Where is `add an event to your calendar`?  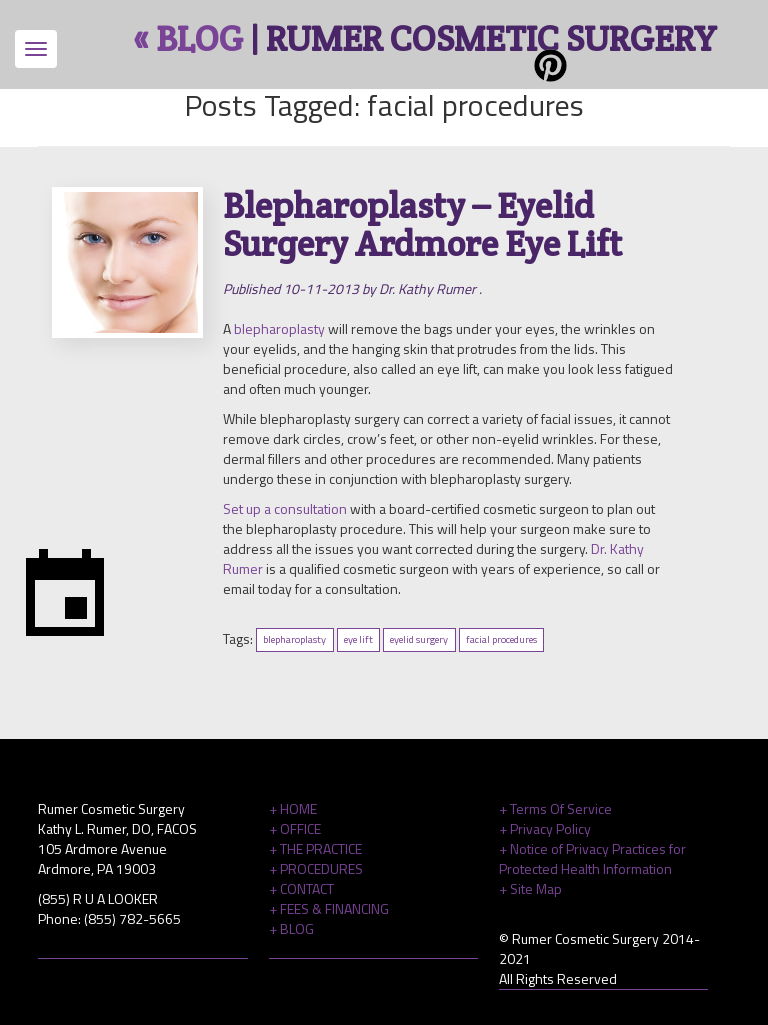
add an event to your calendar is located at coordinates (65, 597).